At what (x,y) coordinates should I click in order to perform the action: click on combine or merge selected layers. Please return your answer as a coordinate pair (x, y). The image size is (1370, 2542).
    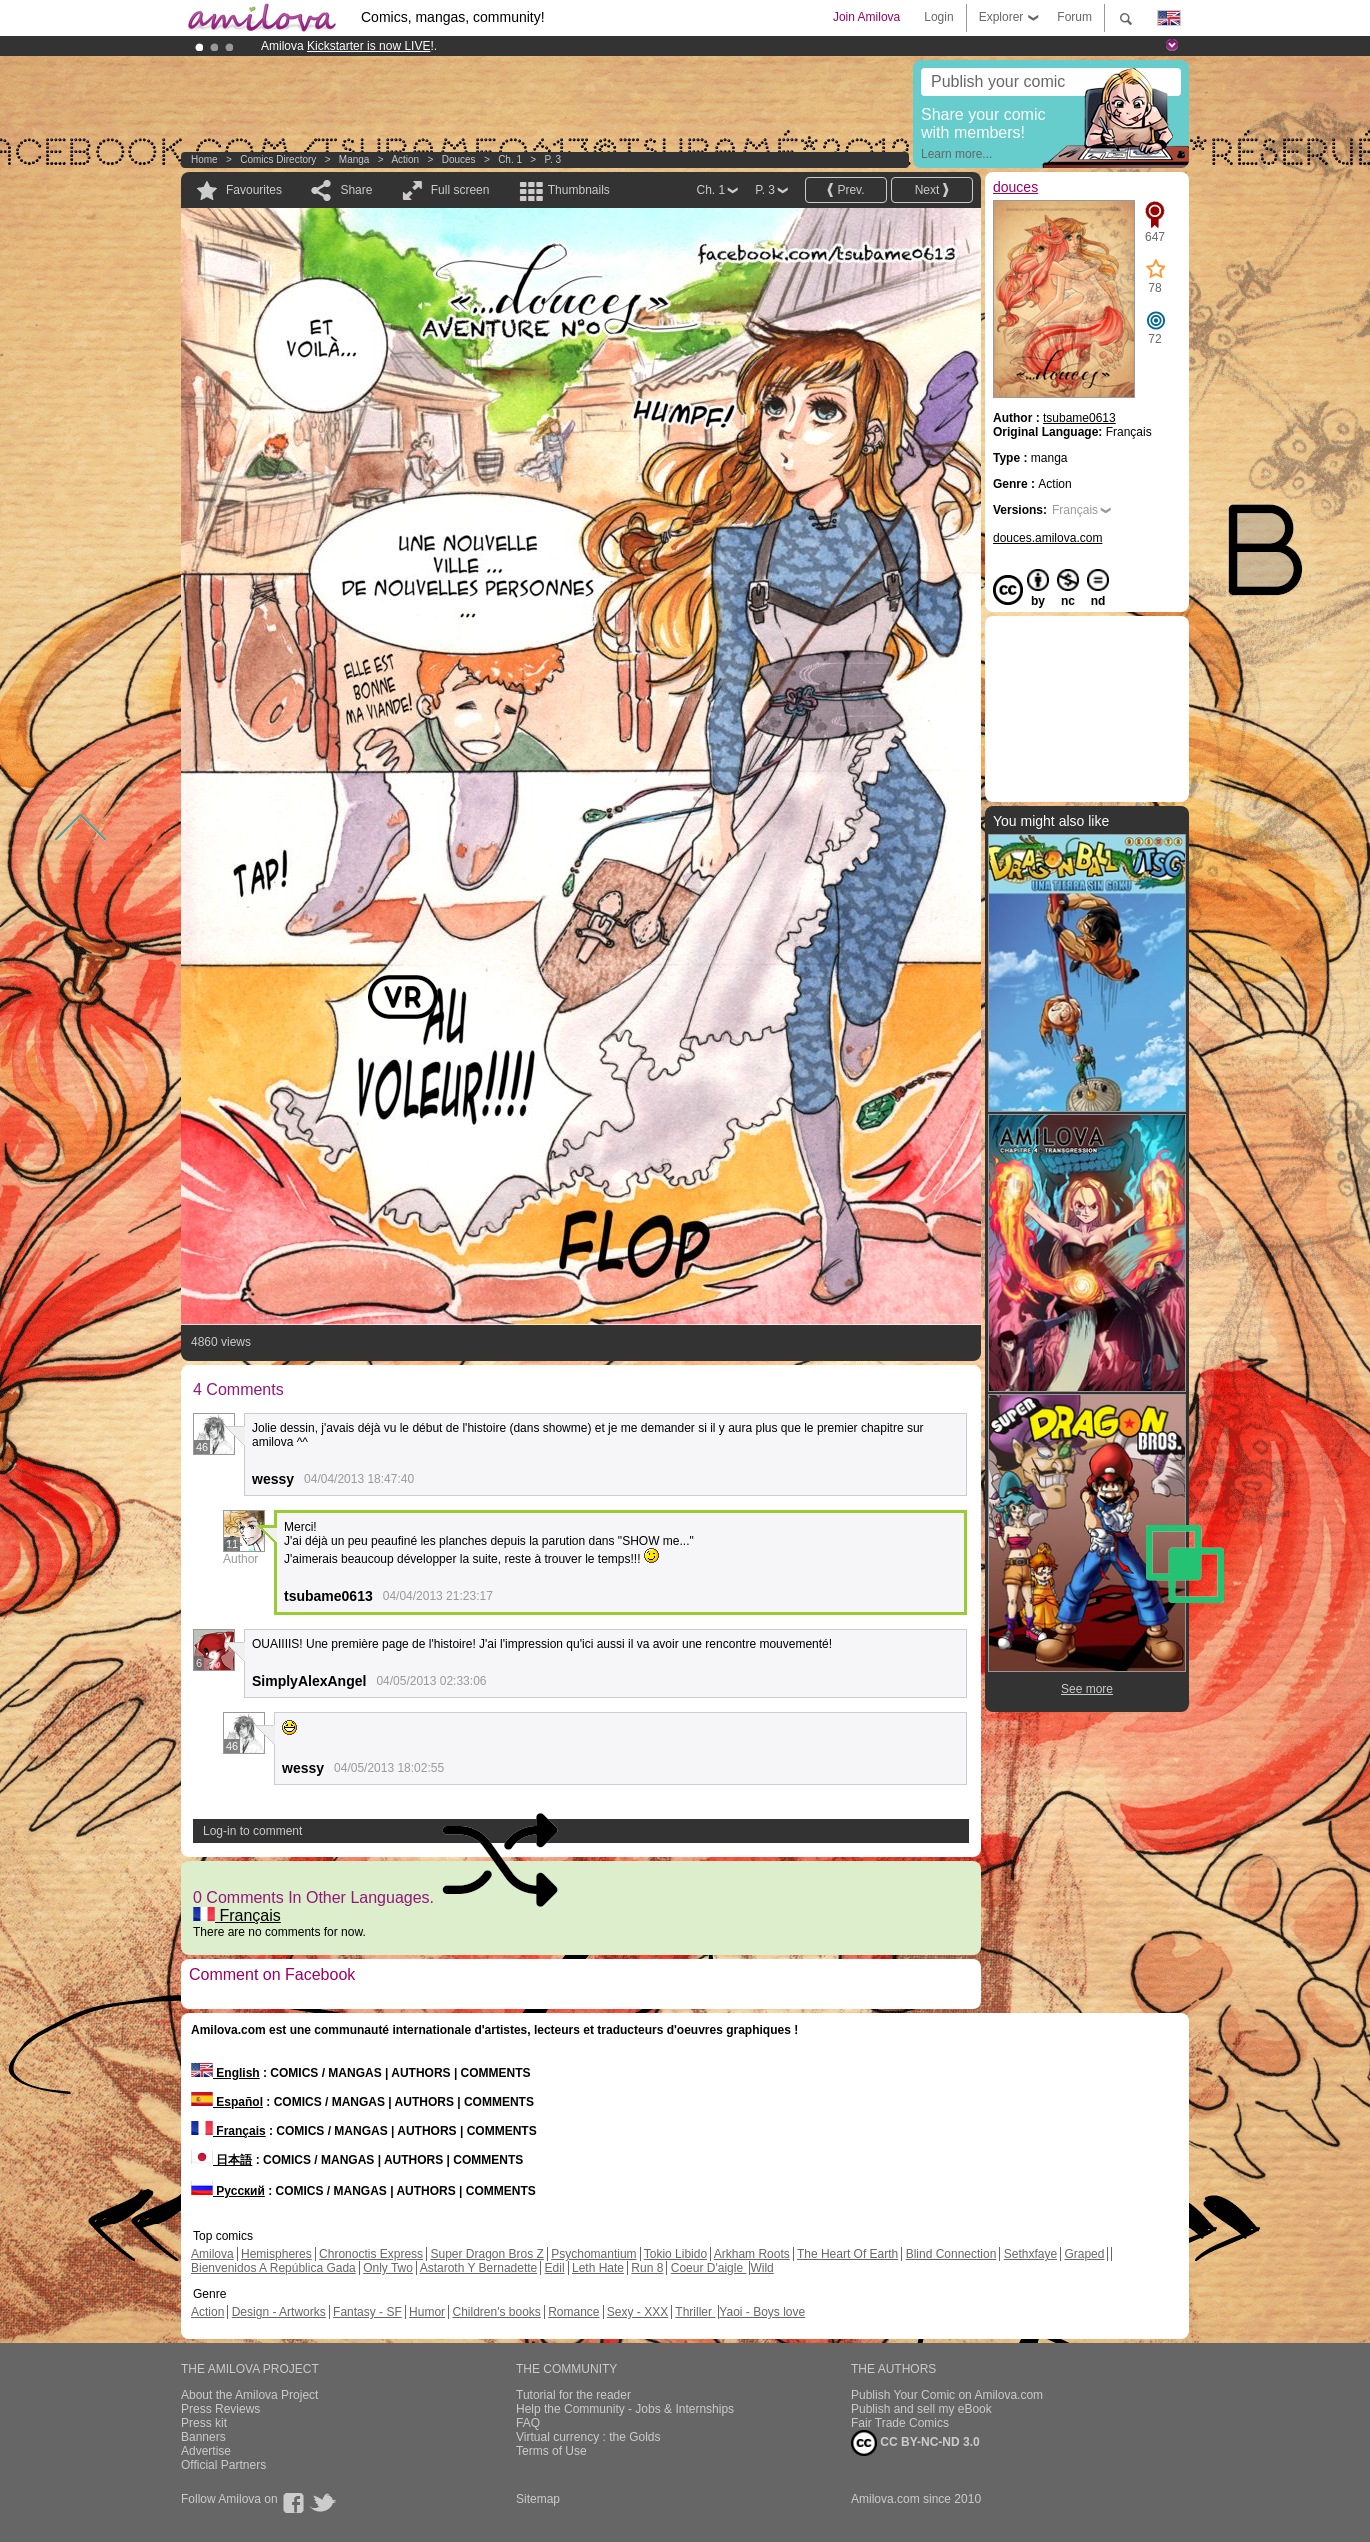
    Looking at the image, I should click on (1185, 1564).